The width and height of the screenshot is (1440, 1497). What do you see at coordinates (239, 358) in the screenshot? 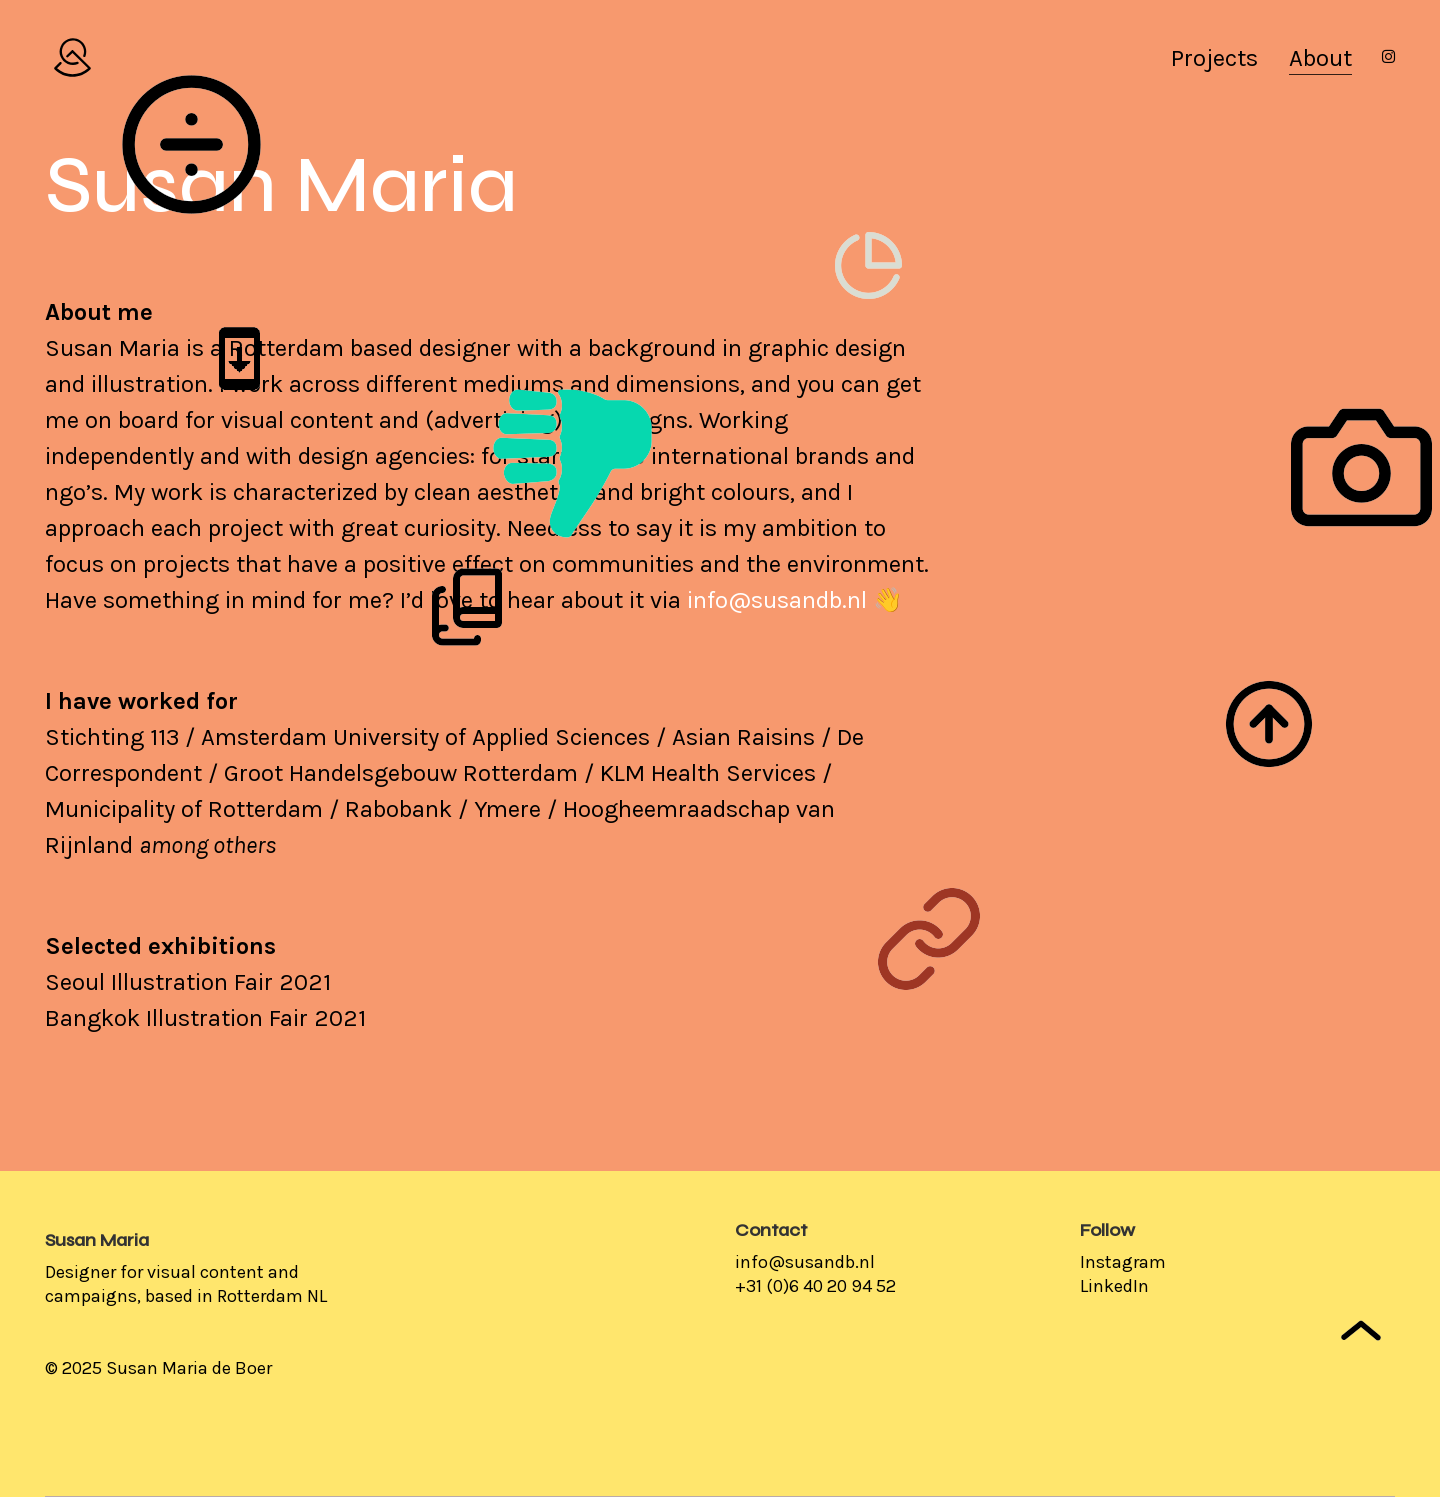
I see `download a system update to your device` at bounding box center [239, 358].